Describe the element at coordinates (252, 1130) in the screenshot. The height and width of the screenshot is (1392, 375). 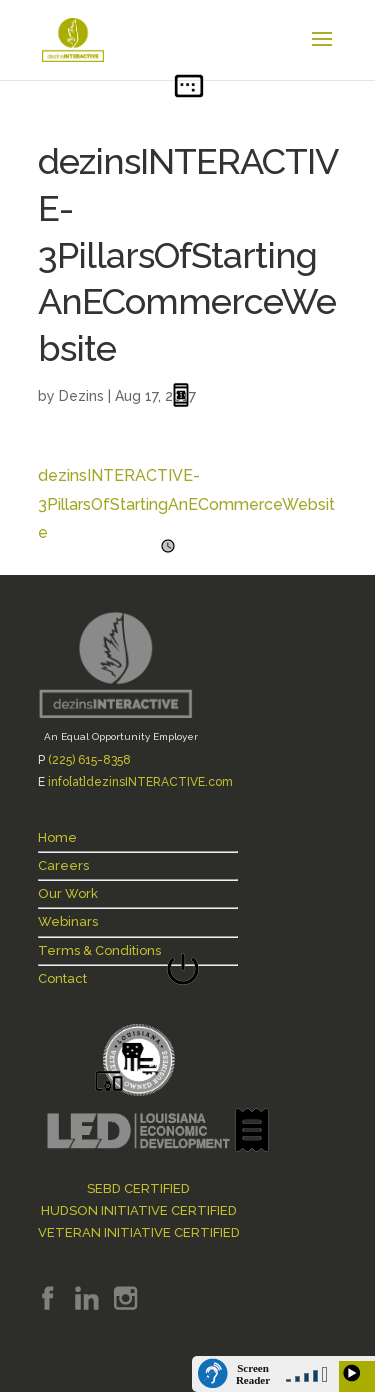
I see `view purchase receipt or transaction history` at that location.